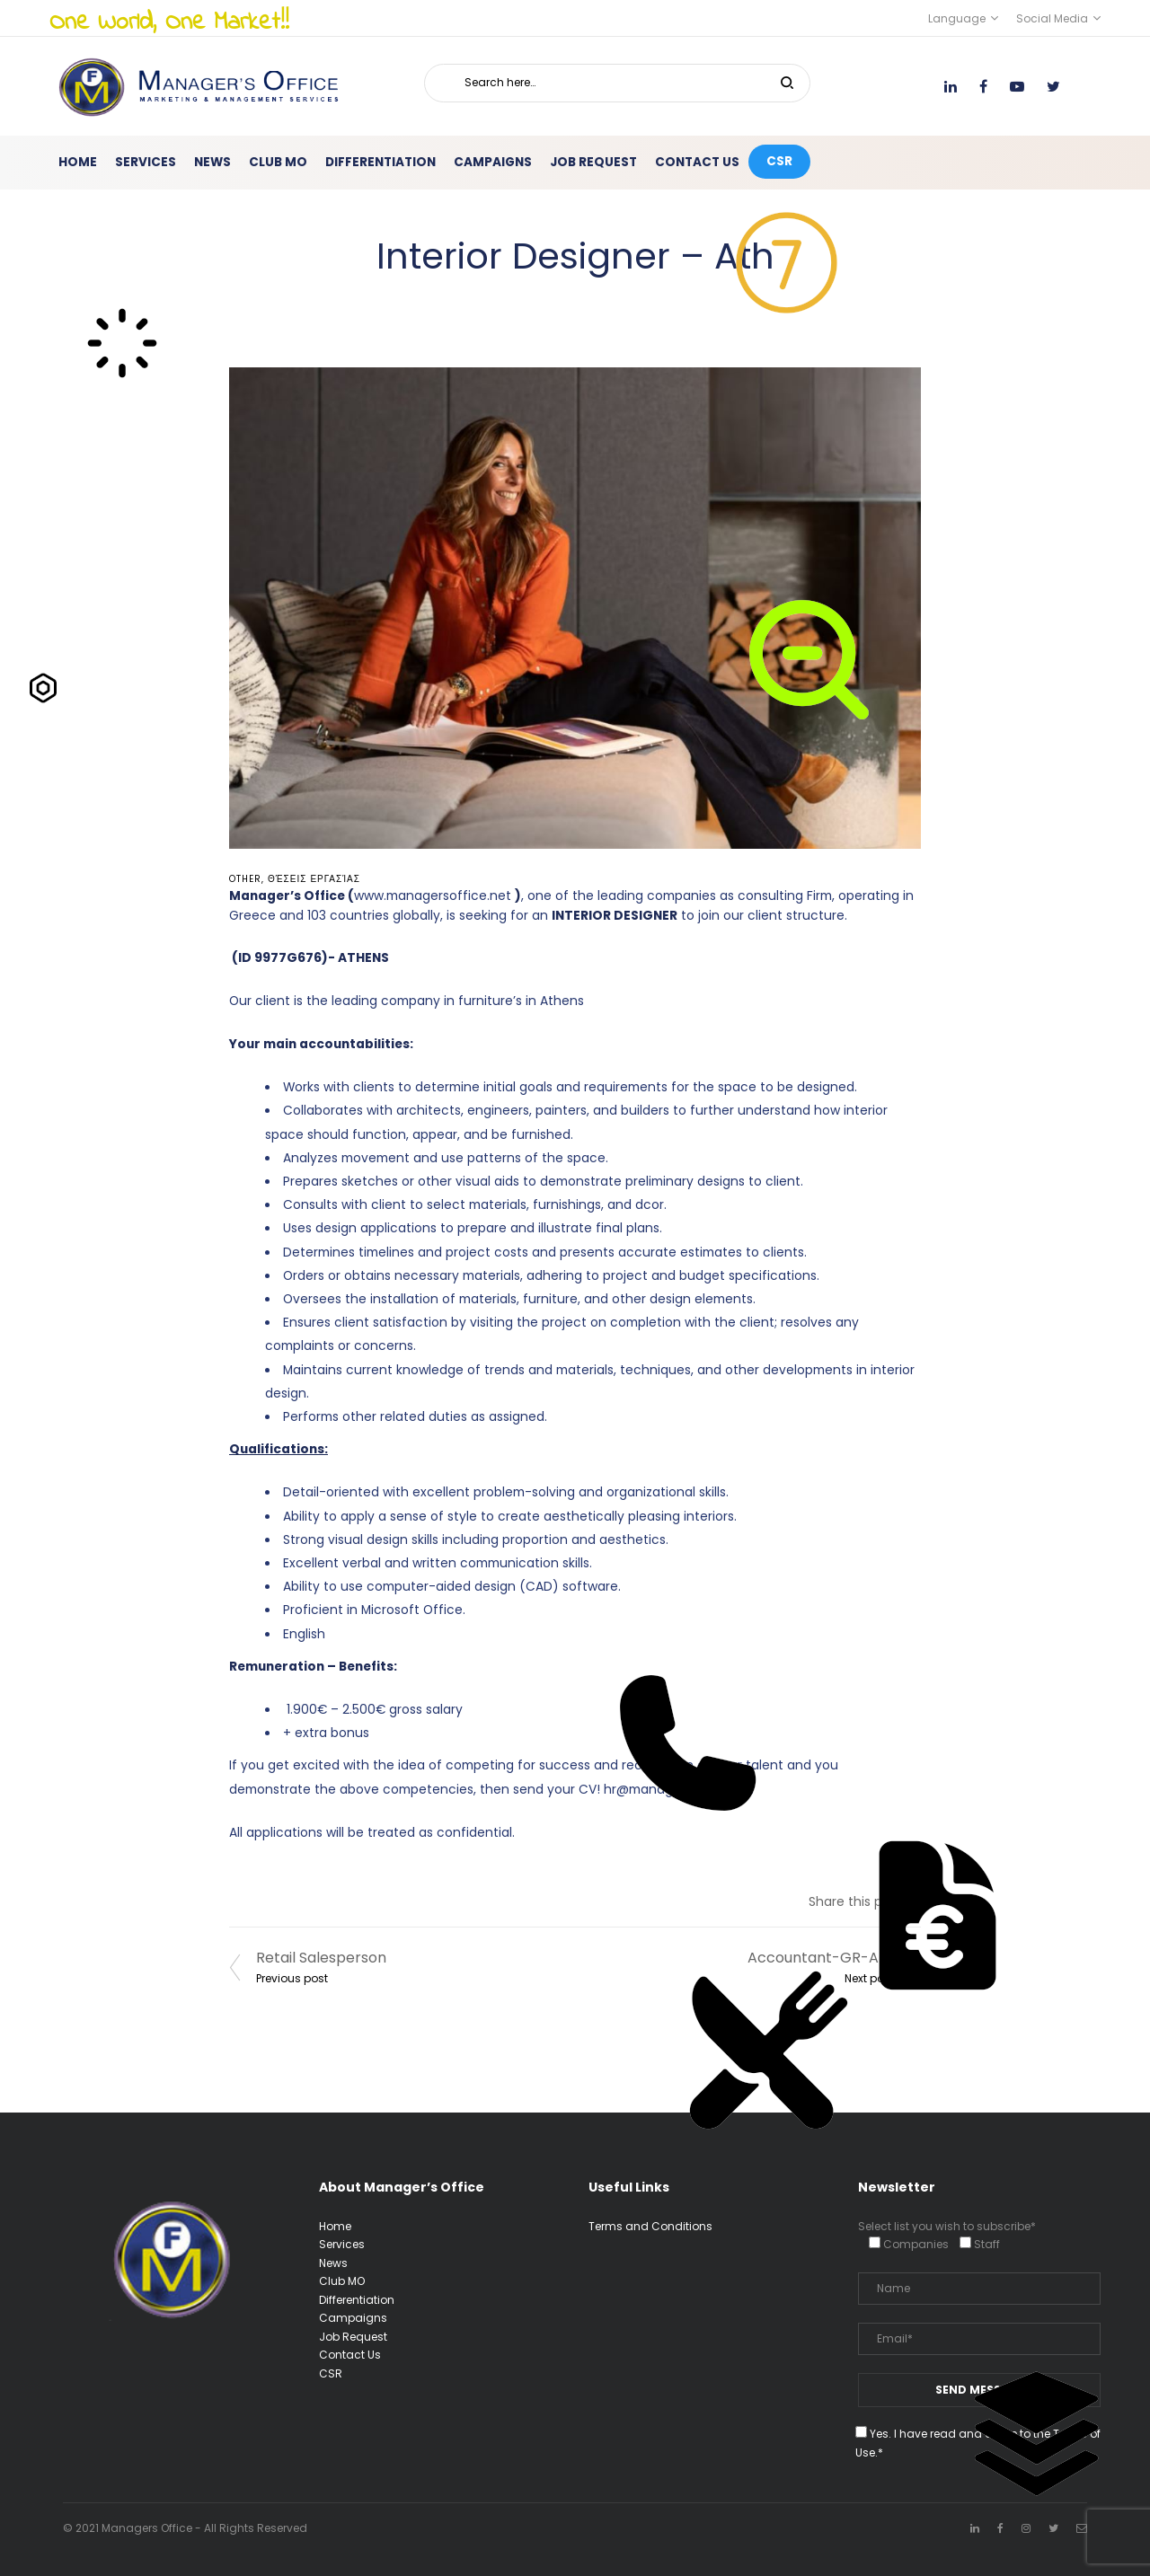 This screenshot has width=1150, height=2576. Describe the element at coordinates (937, 1915) in the screenshot. I see `view euro currency document` at that location.